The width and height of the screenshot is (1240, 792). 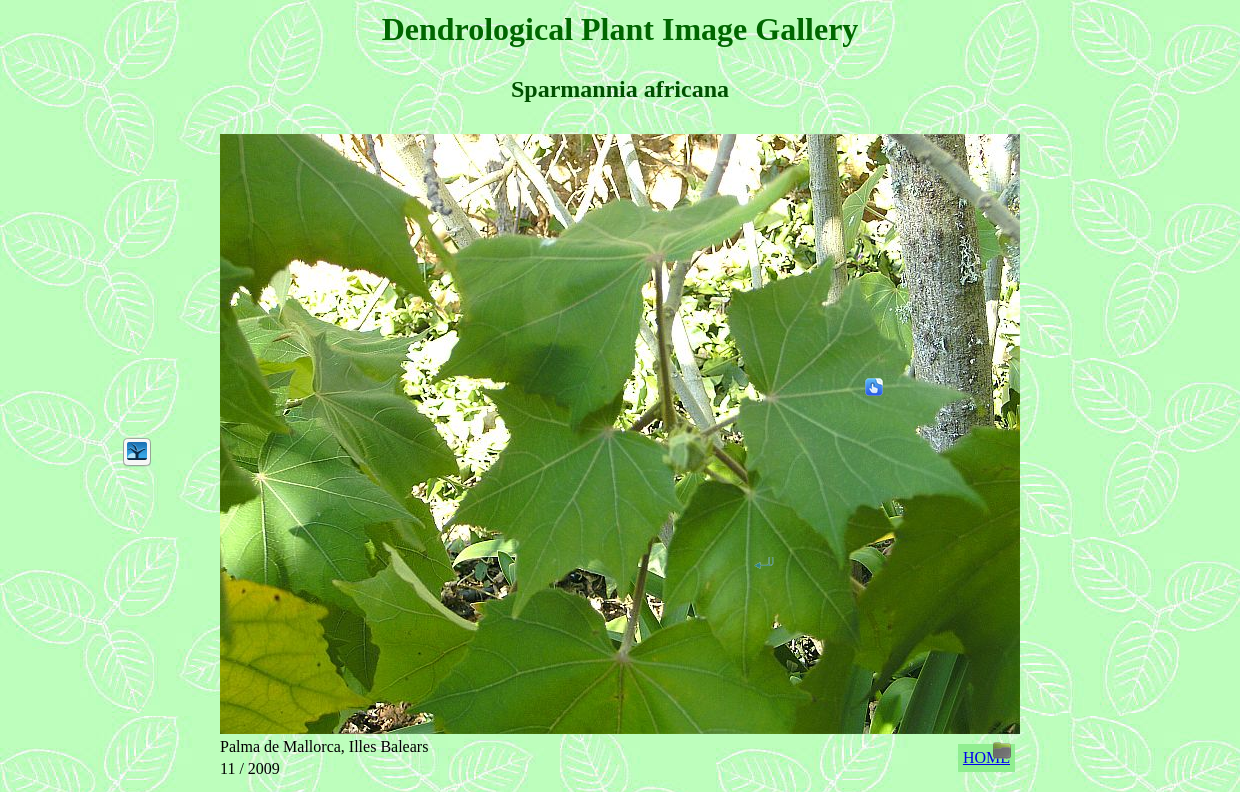 What do you see at coordinates (874, 387) in the screenshot?
I see `open touchscreen settings and preferences` at bounding box center [874, 387].